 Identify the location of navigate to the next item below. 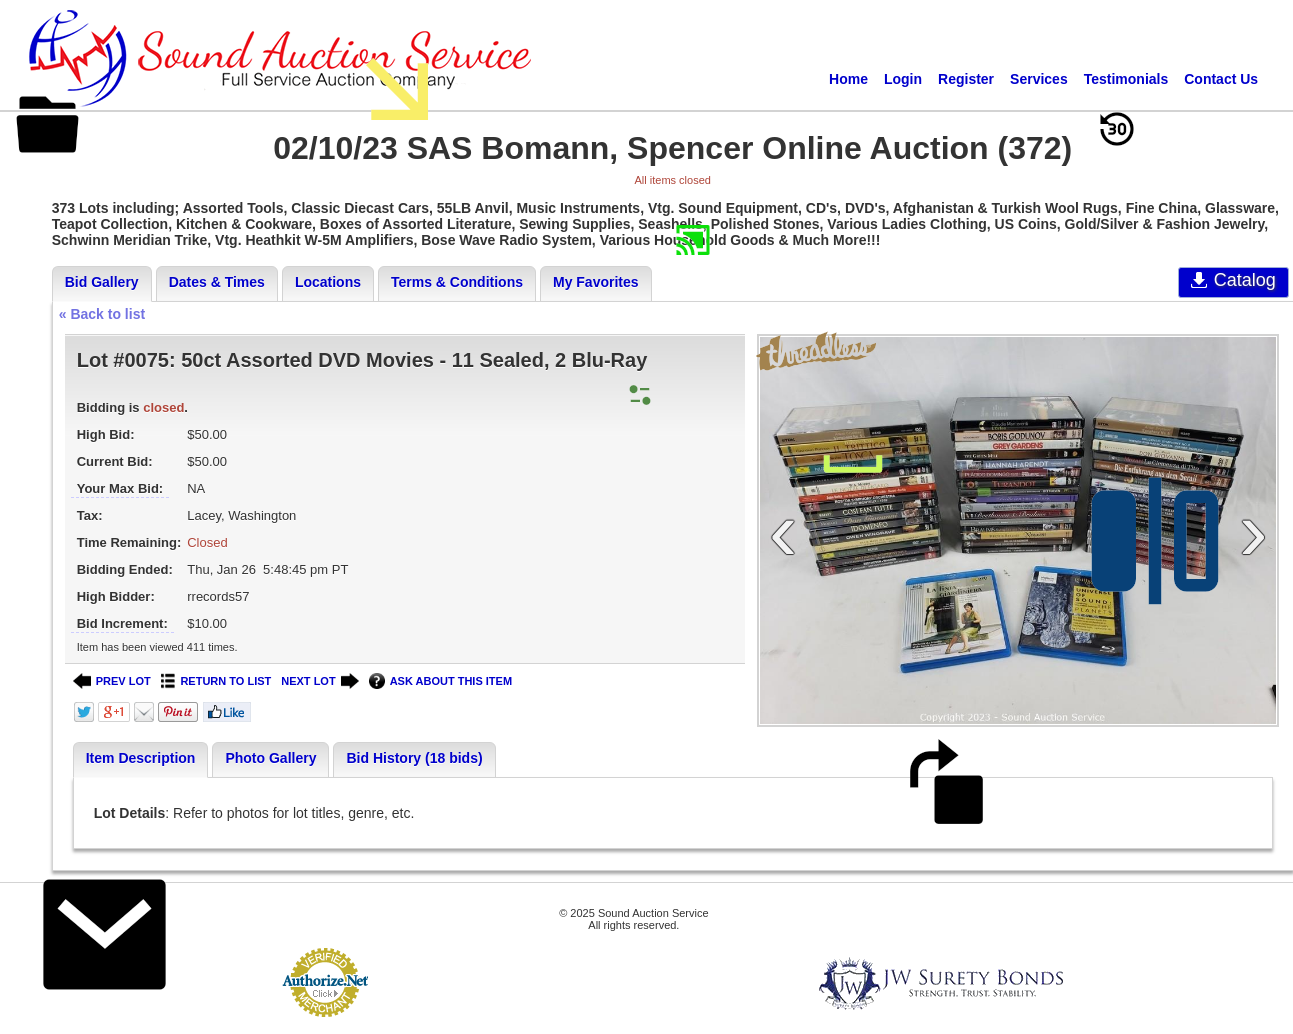
(397, 89).